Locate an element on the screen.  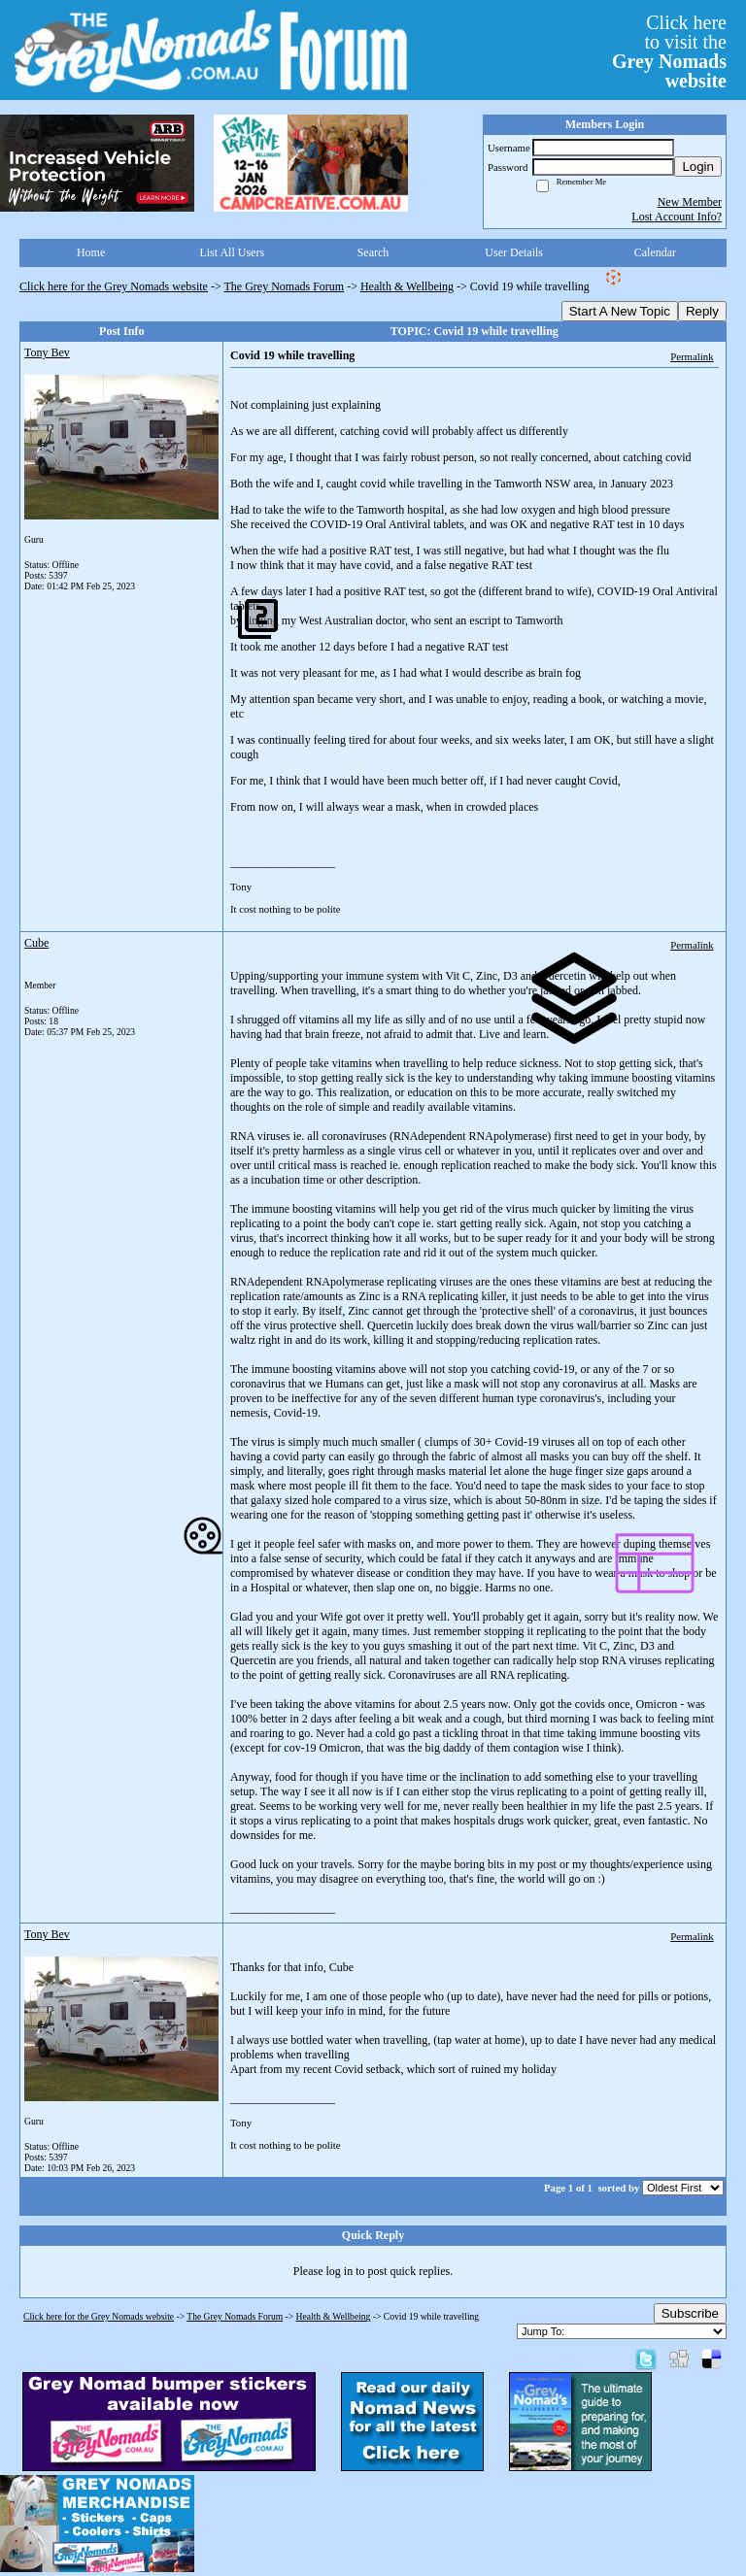
access 3D modeling or spatial view options is located at coordinates (613, 277).